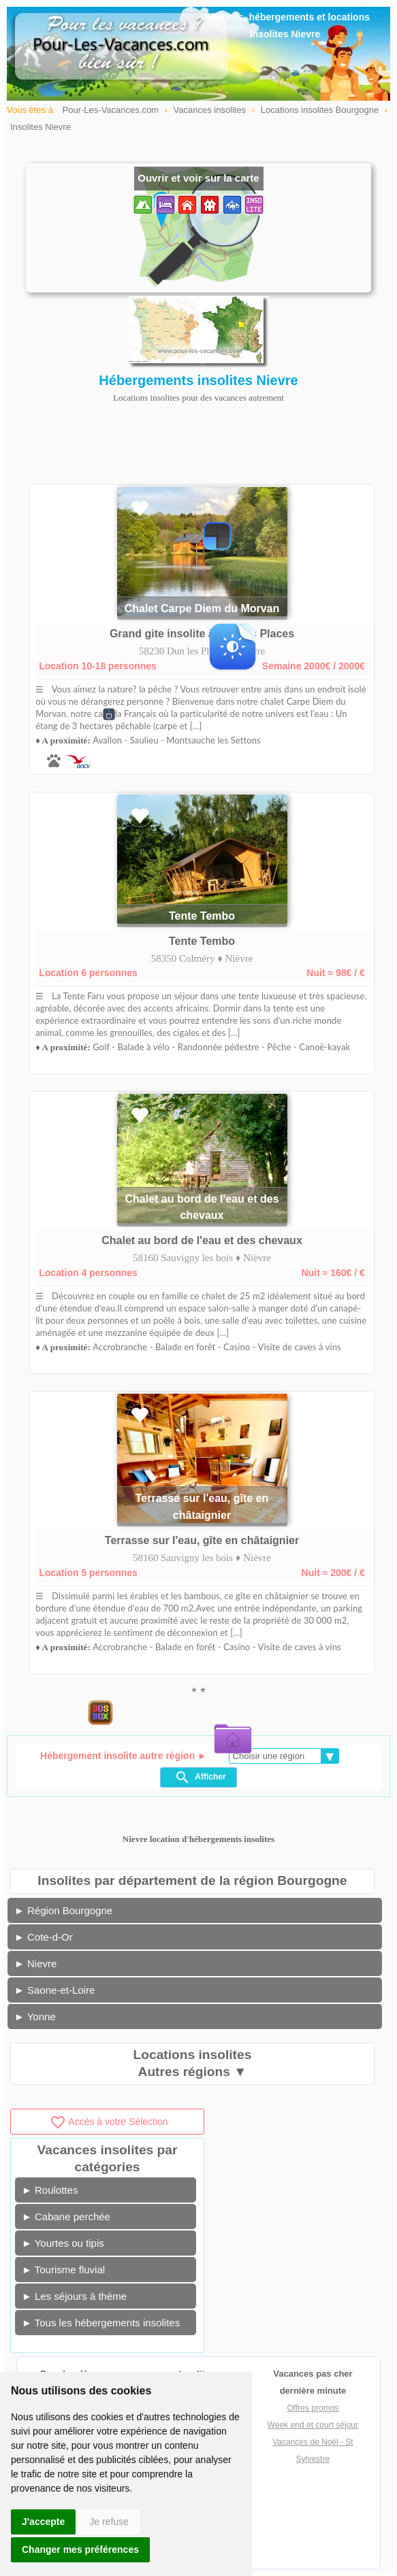 The width and height of the screenshot is (397, 2576). Describe the element at coordinates (100, 1712) in the screenshot. I see `launch dosbox-x emulator` at that location.